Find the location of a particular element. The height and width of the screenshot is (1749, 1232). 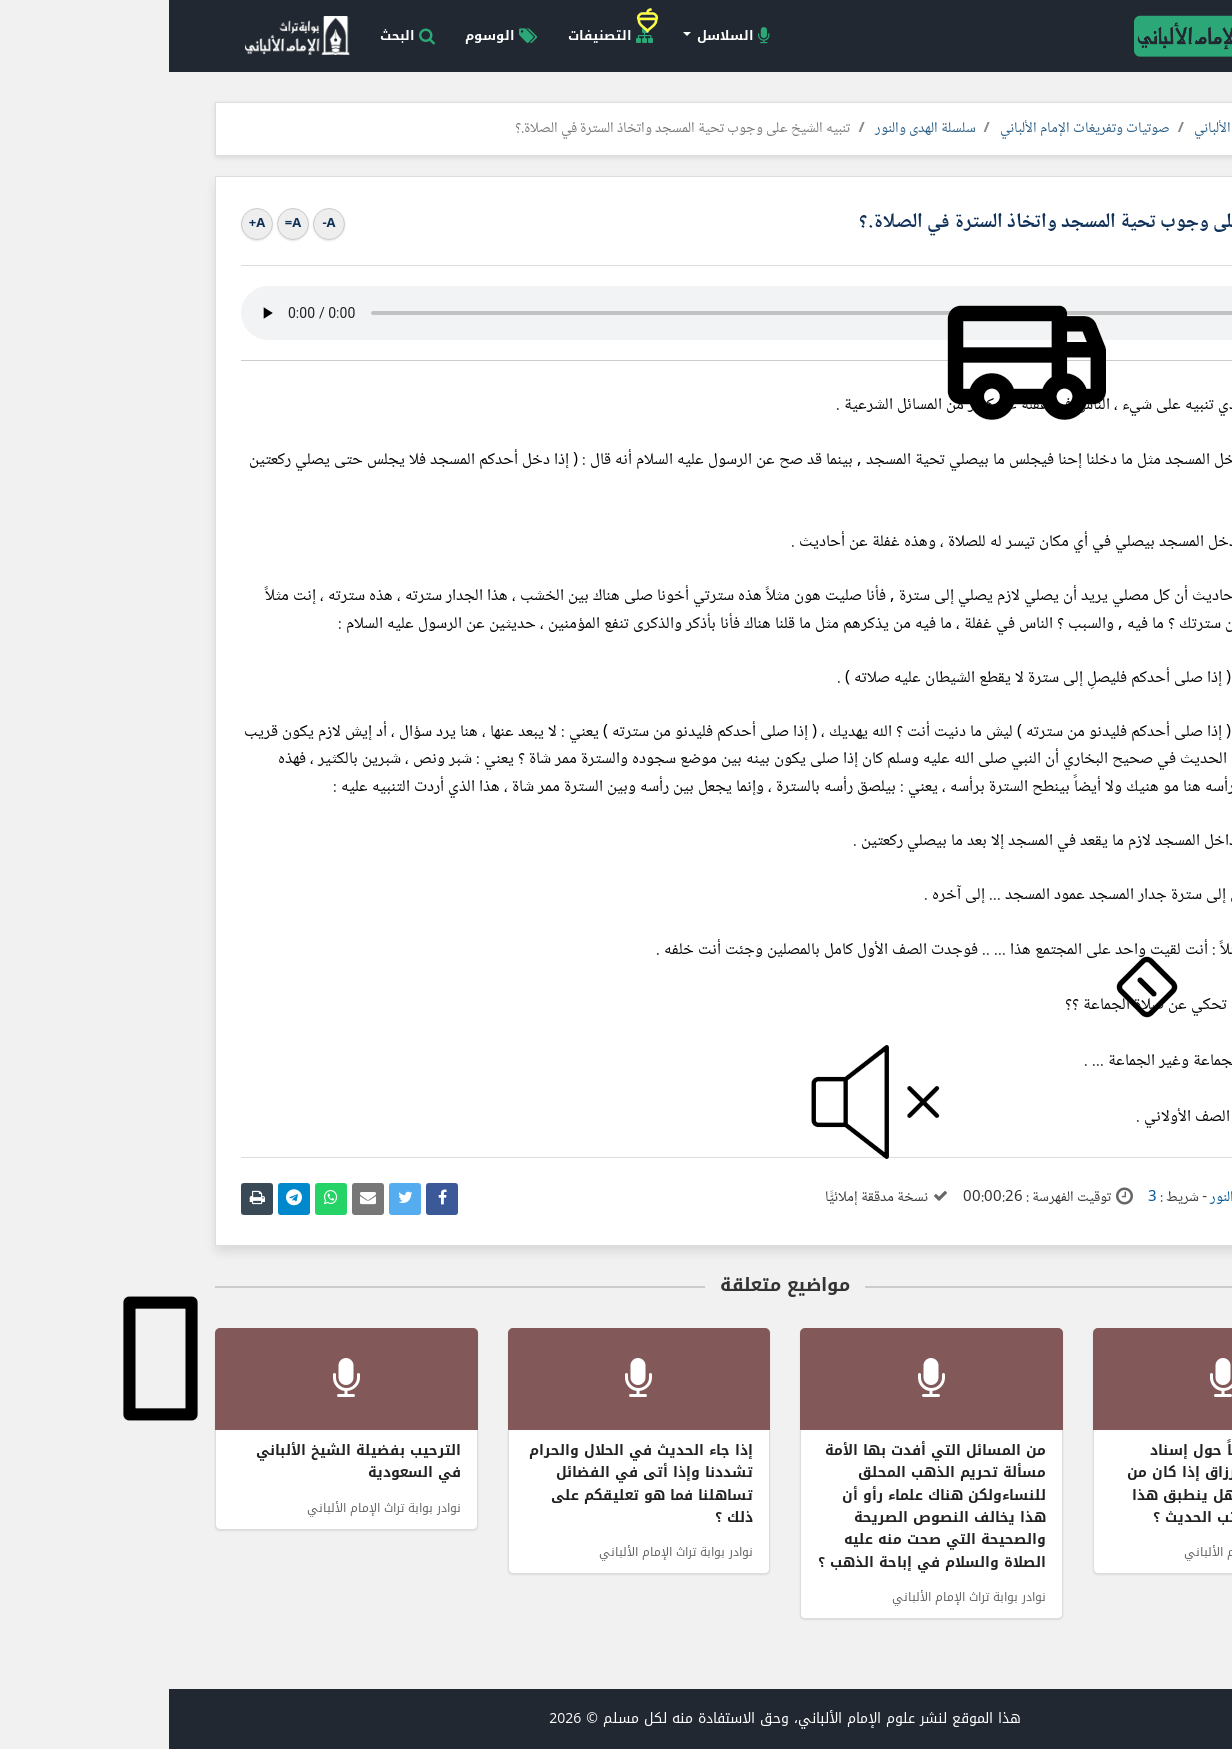

indicates a blocked or forbidden action is located at coordinates (1147, 987).